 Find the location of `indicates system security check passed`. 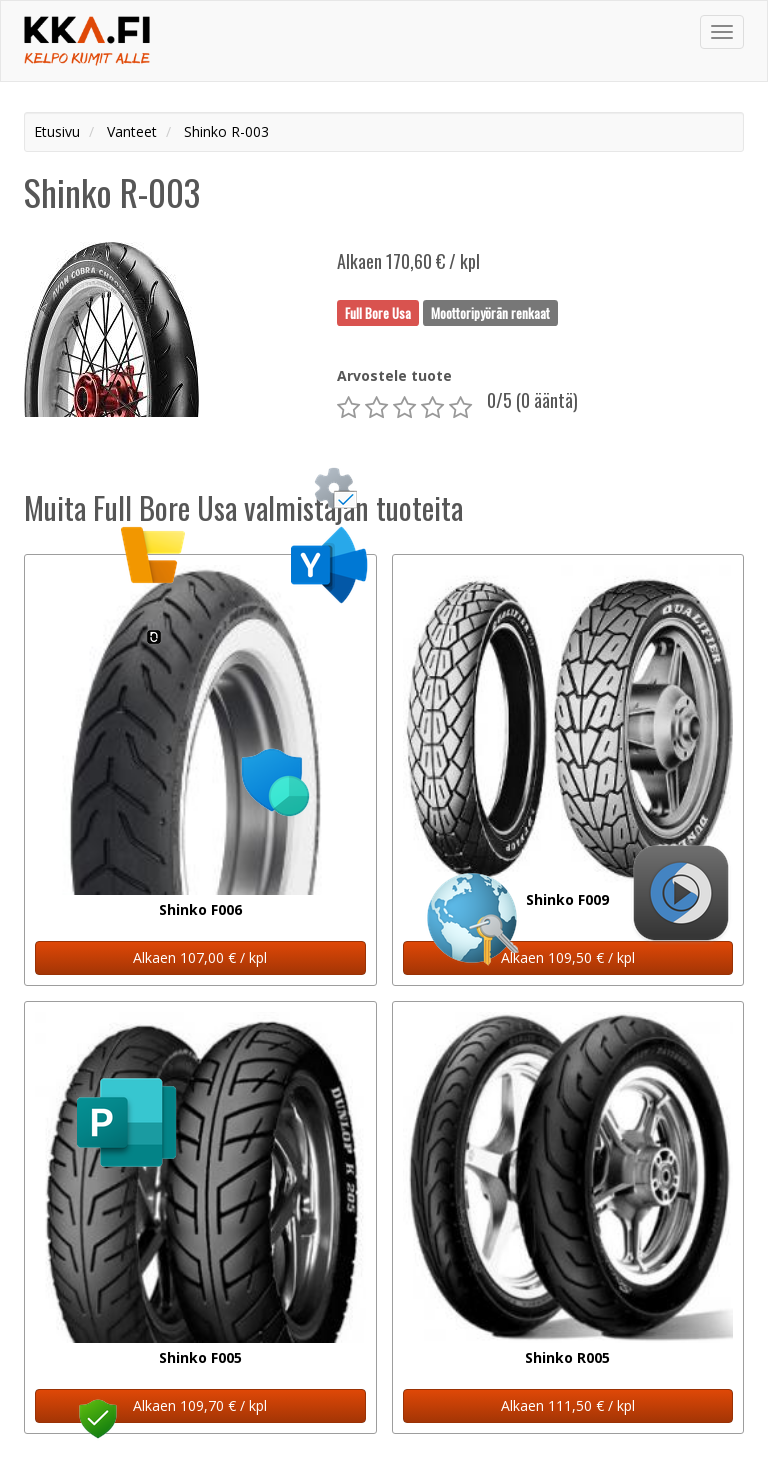

indicates system security check passed is located at coordinates (98, 1419).